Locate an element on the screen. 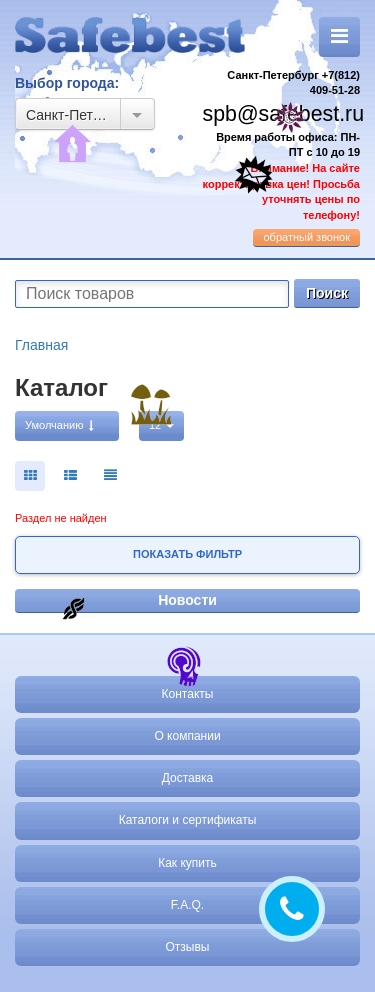 Image resolution: width=375 pixels, height=992 pixels. indicates a mind-altering or confusion status effect is located at coordinates (184, 666).